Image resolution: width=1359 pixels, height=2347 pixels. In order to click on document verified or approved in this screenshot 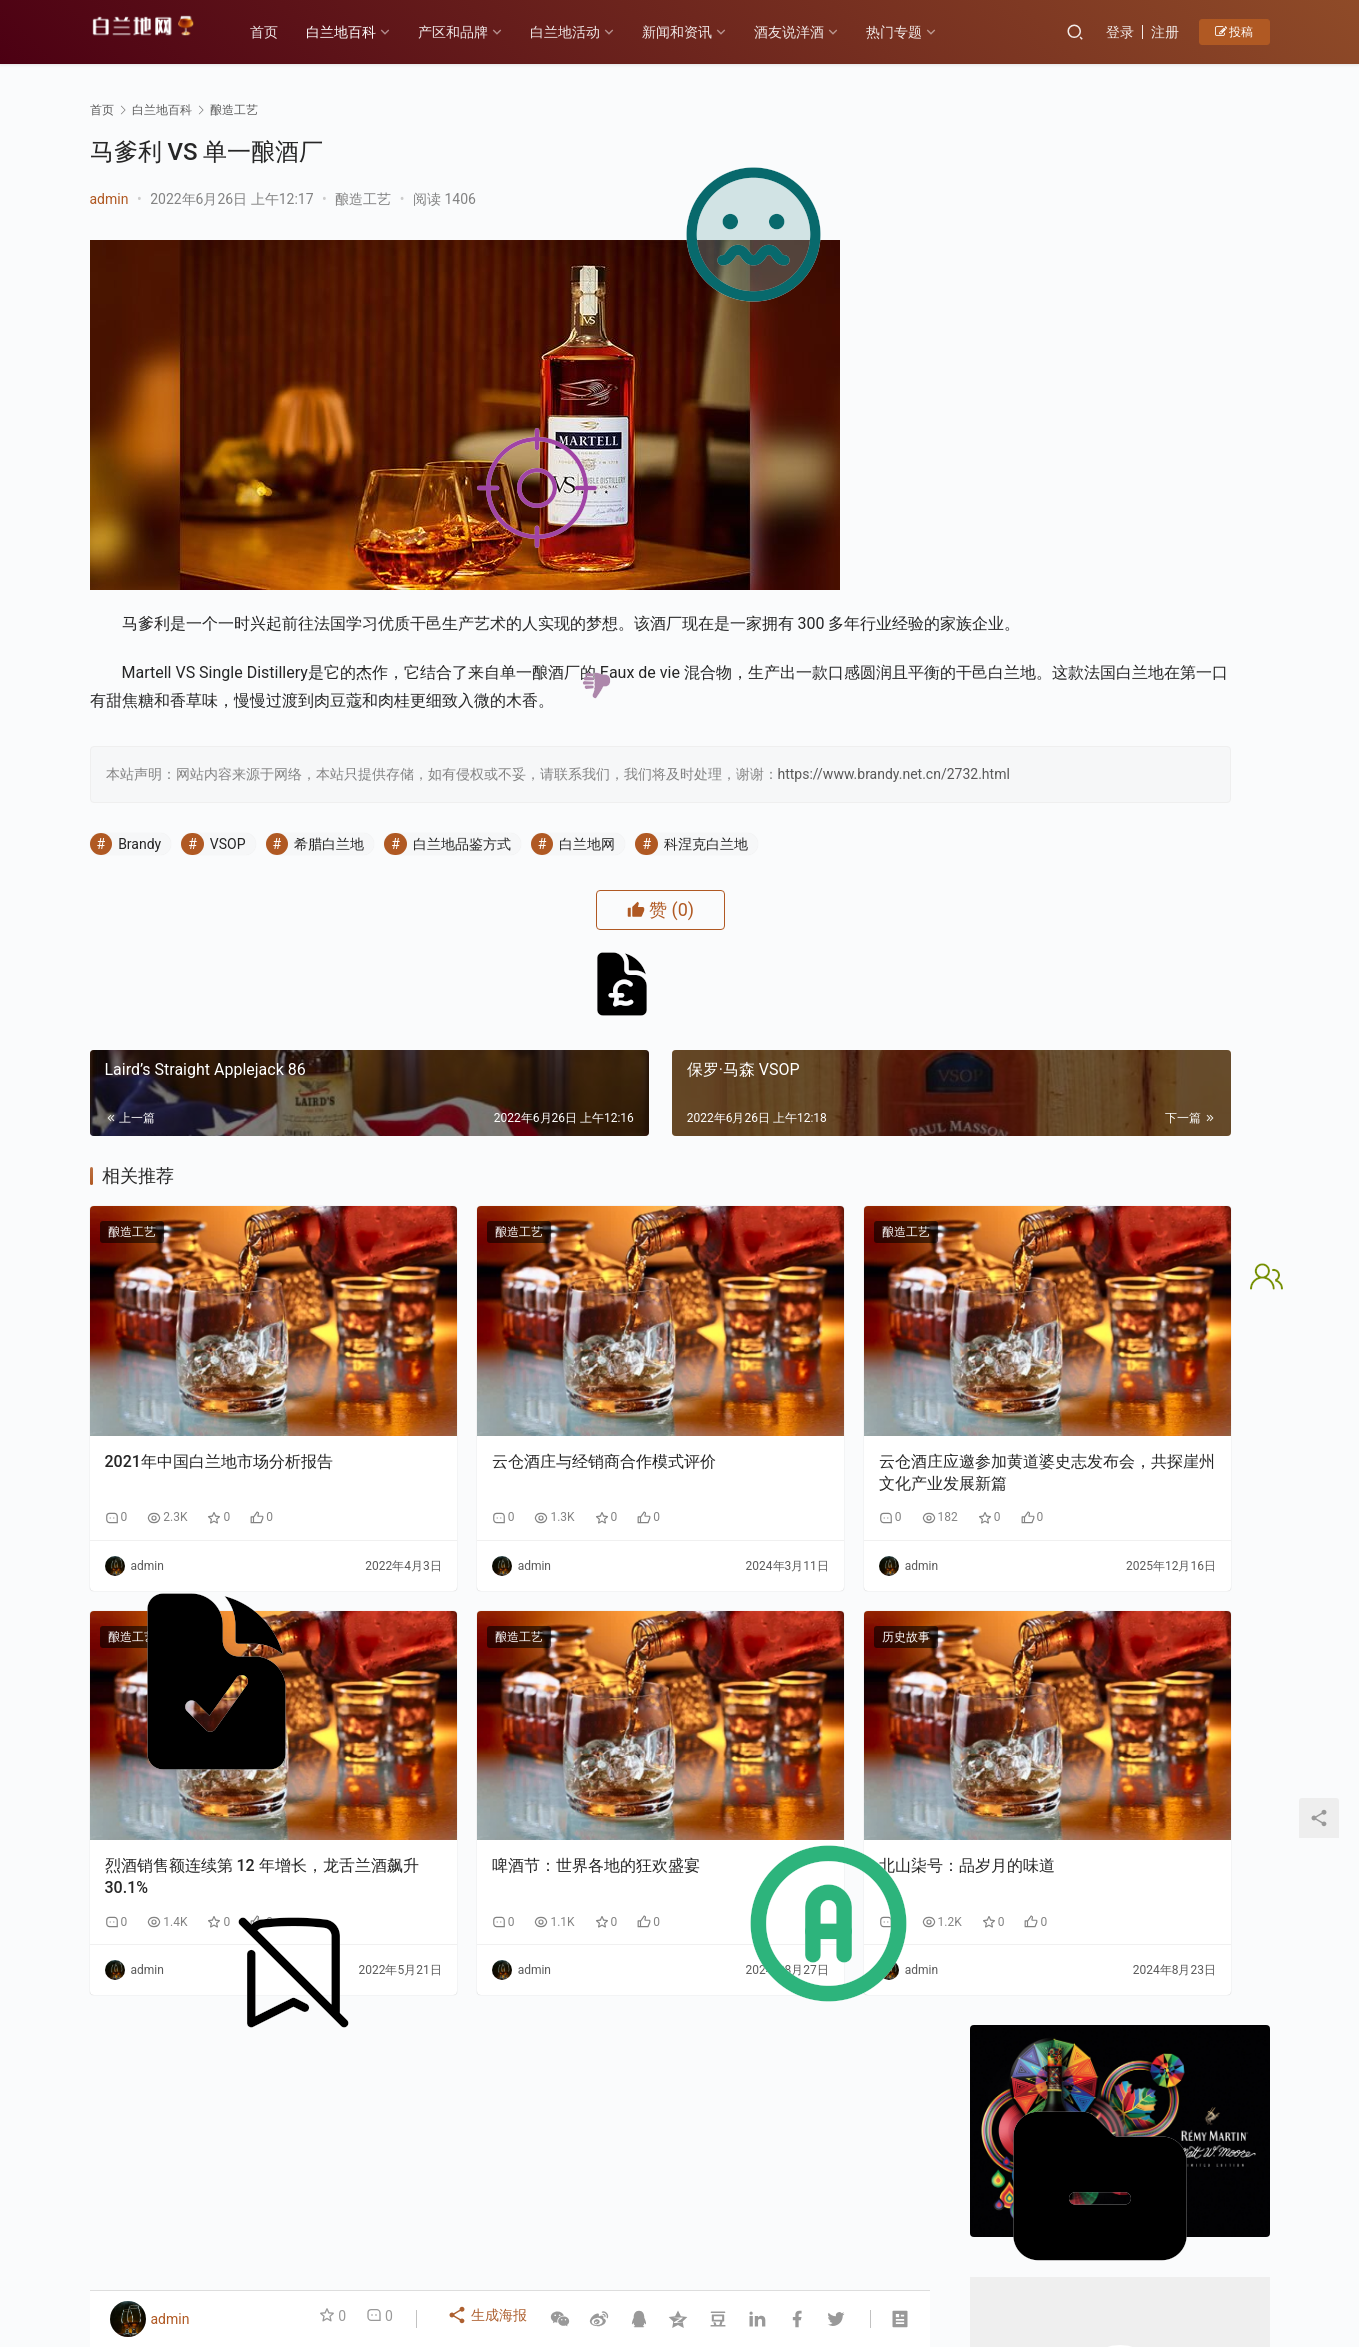, I will do `click(216, 1681)`.